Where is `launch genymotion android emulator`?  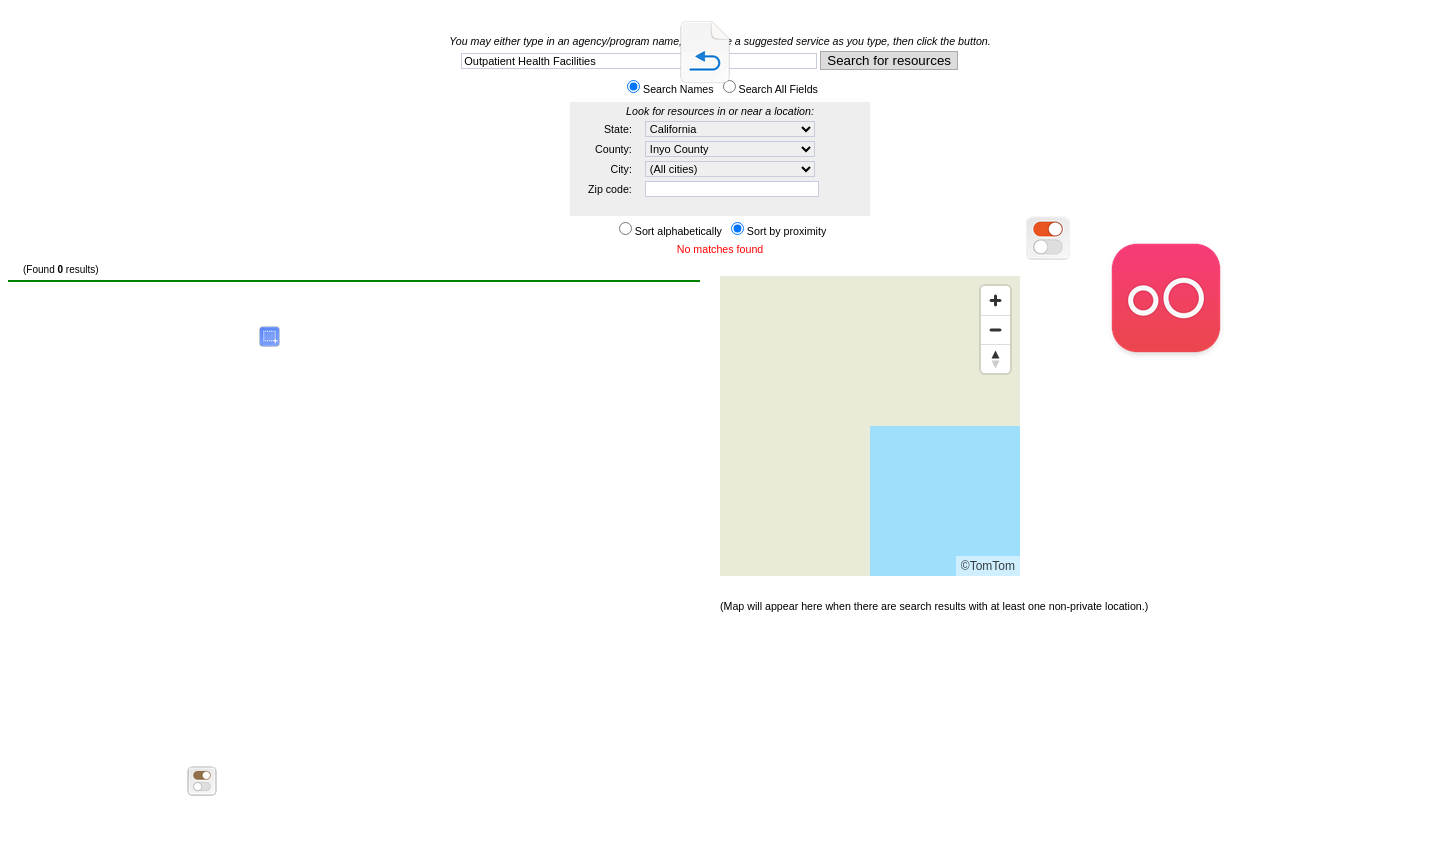
launch genymotion android emulator is located at coordinates (1166, 298).